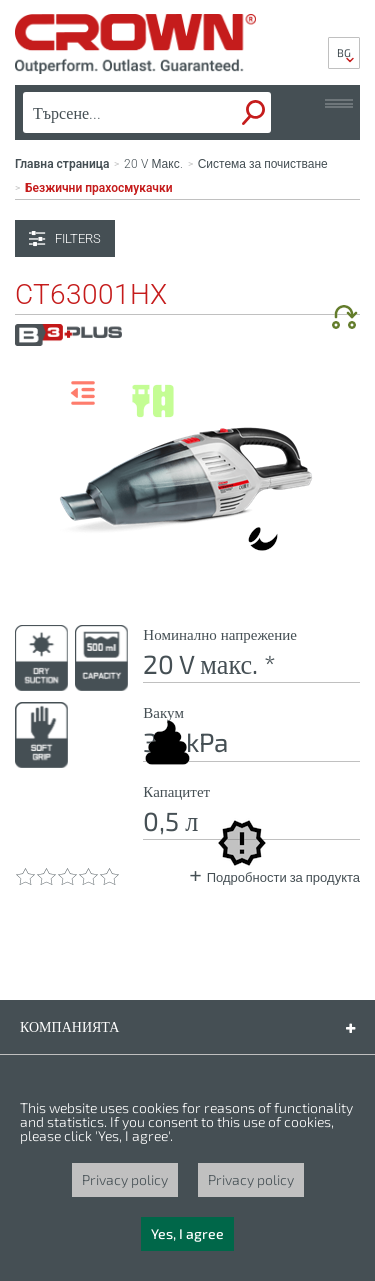  I want to click on change or update status between states, so click(344, 317).